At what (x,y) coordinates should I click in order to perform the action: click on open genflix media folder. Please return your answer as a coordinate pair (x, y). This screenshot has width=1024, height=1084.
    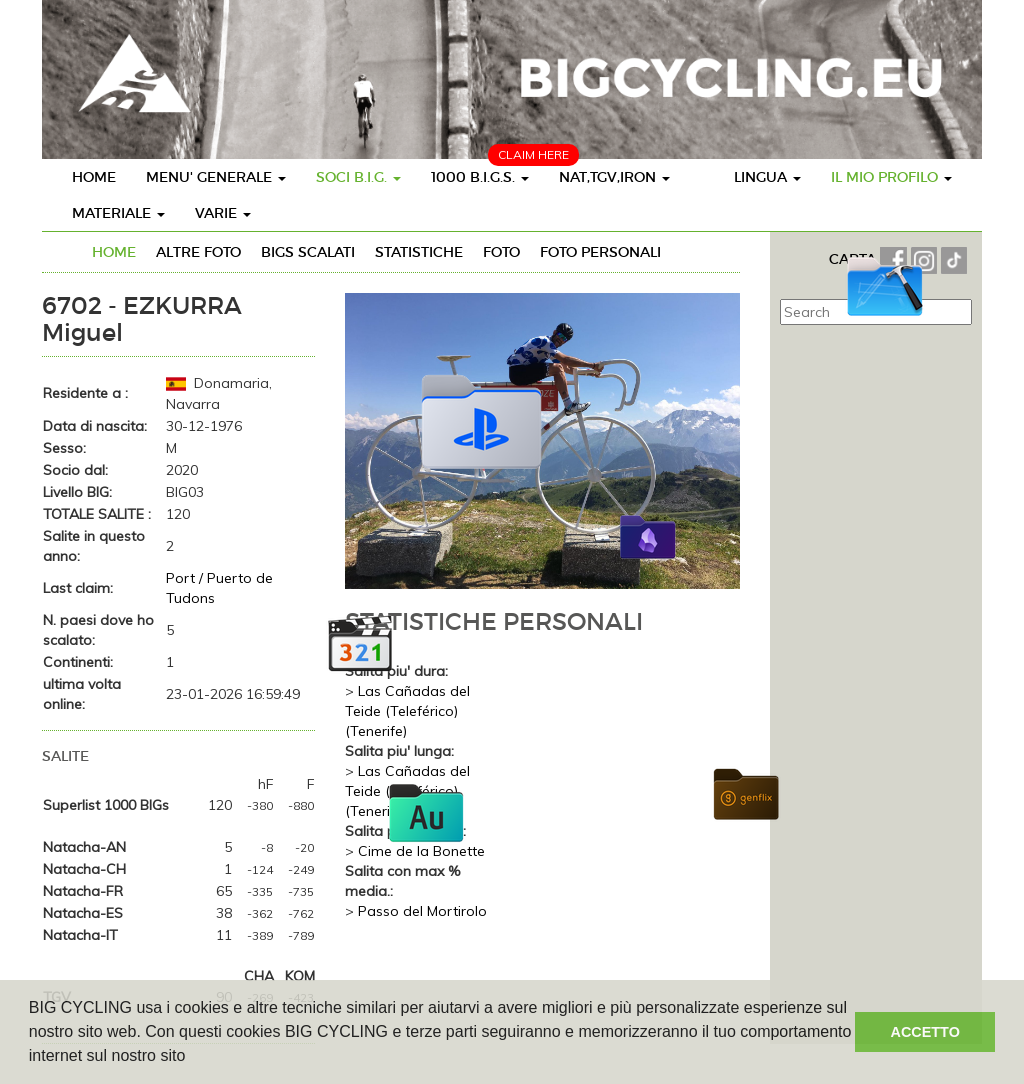
    Looking at the image, I should click on (746, 796).